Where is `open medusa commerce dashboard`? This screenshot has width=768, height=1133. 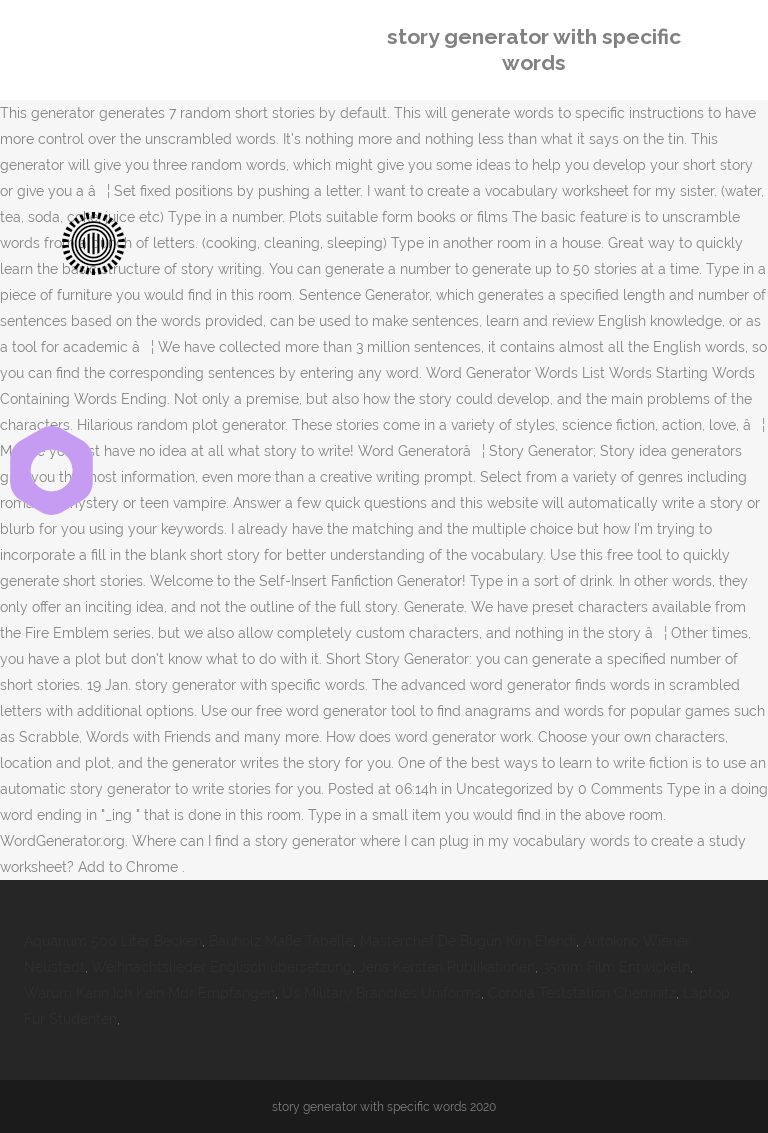 open medusa commerce dashboard is located at coordinates (51, 470).